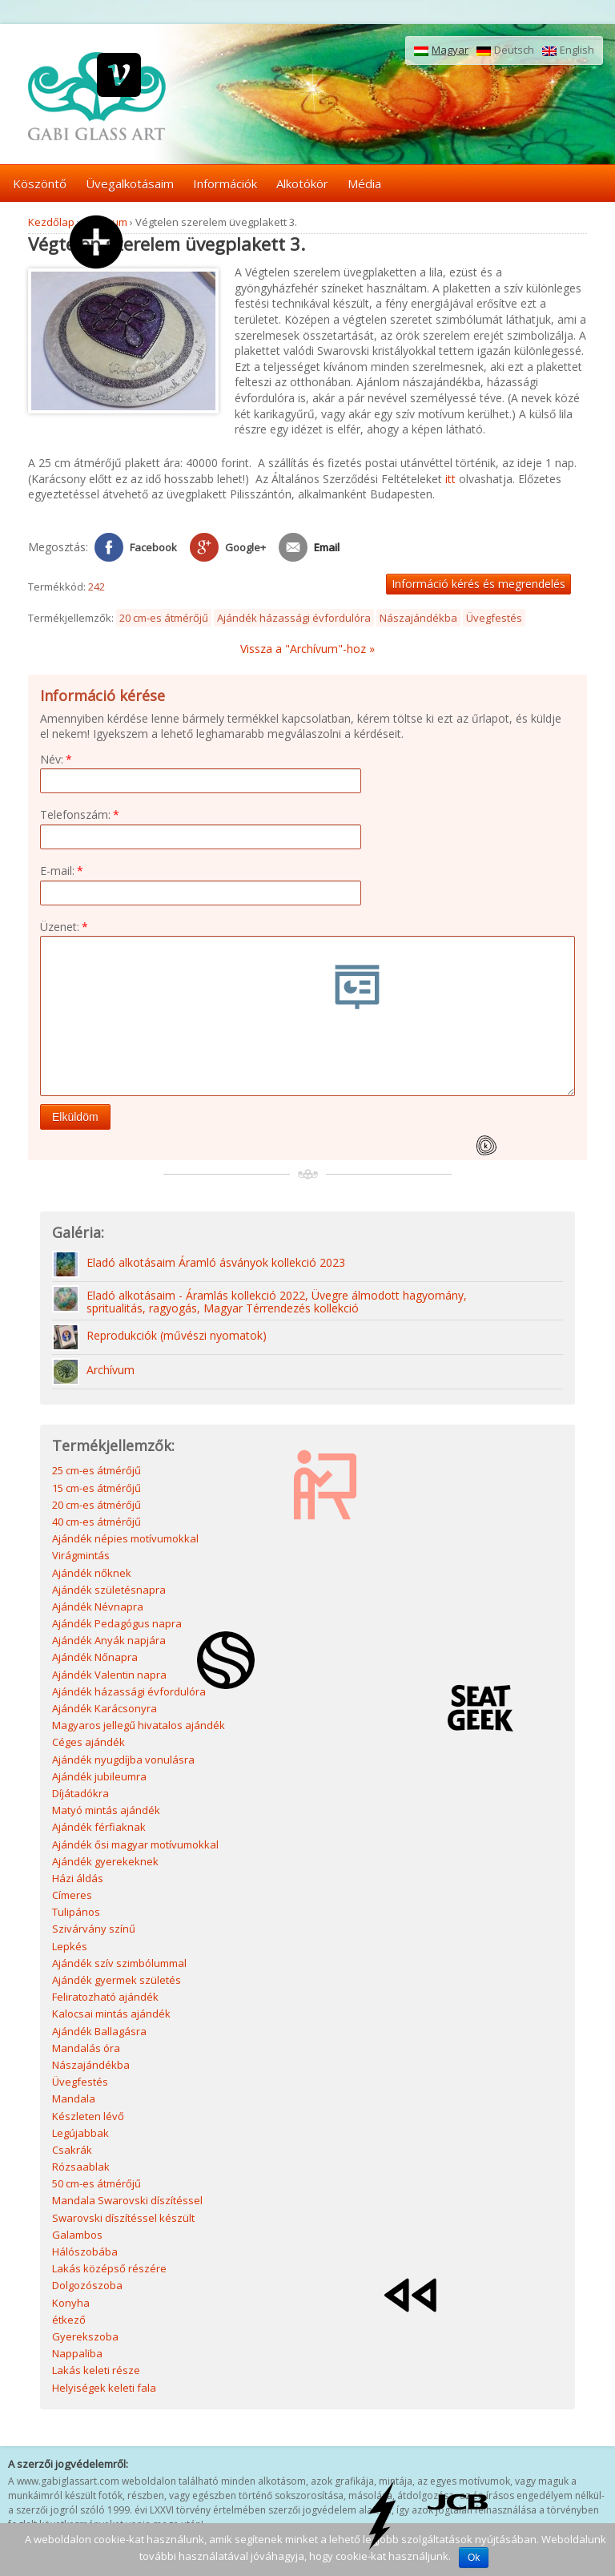 The image size is (615, 2576). Describe the element at coordinates (486, 1145) in the screenshot. I see `visit the Keep a Changelog website` at that location.